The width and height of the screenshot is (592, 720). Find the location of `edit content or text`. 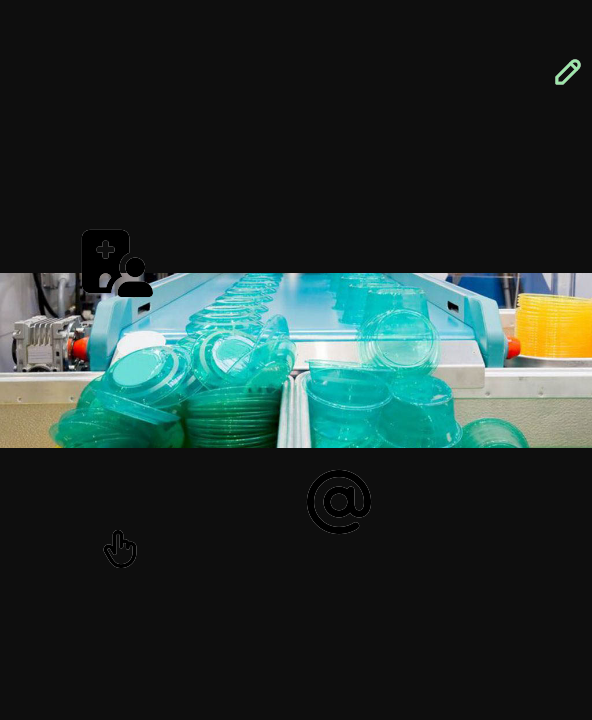

edit content or text is located at coordinates (568, 71).